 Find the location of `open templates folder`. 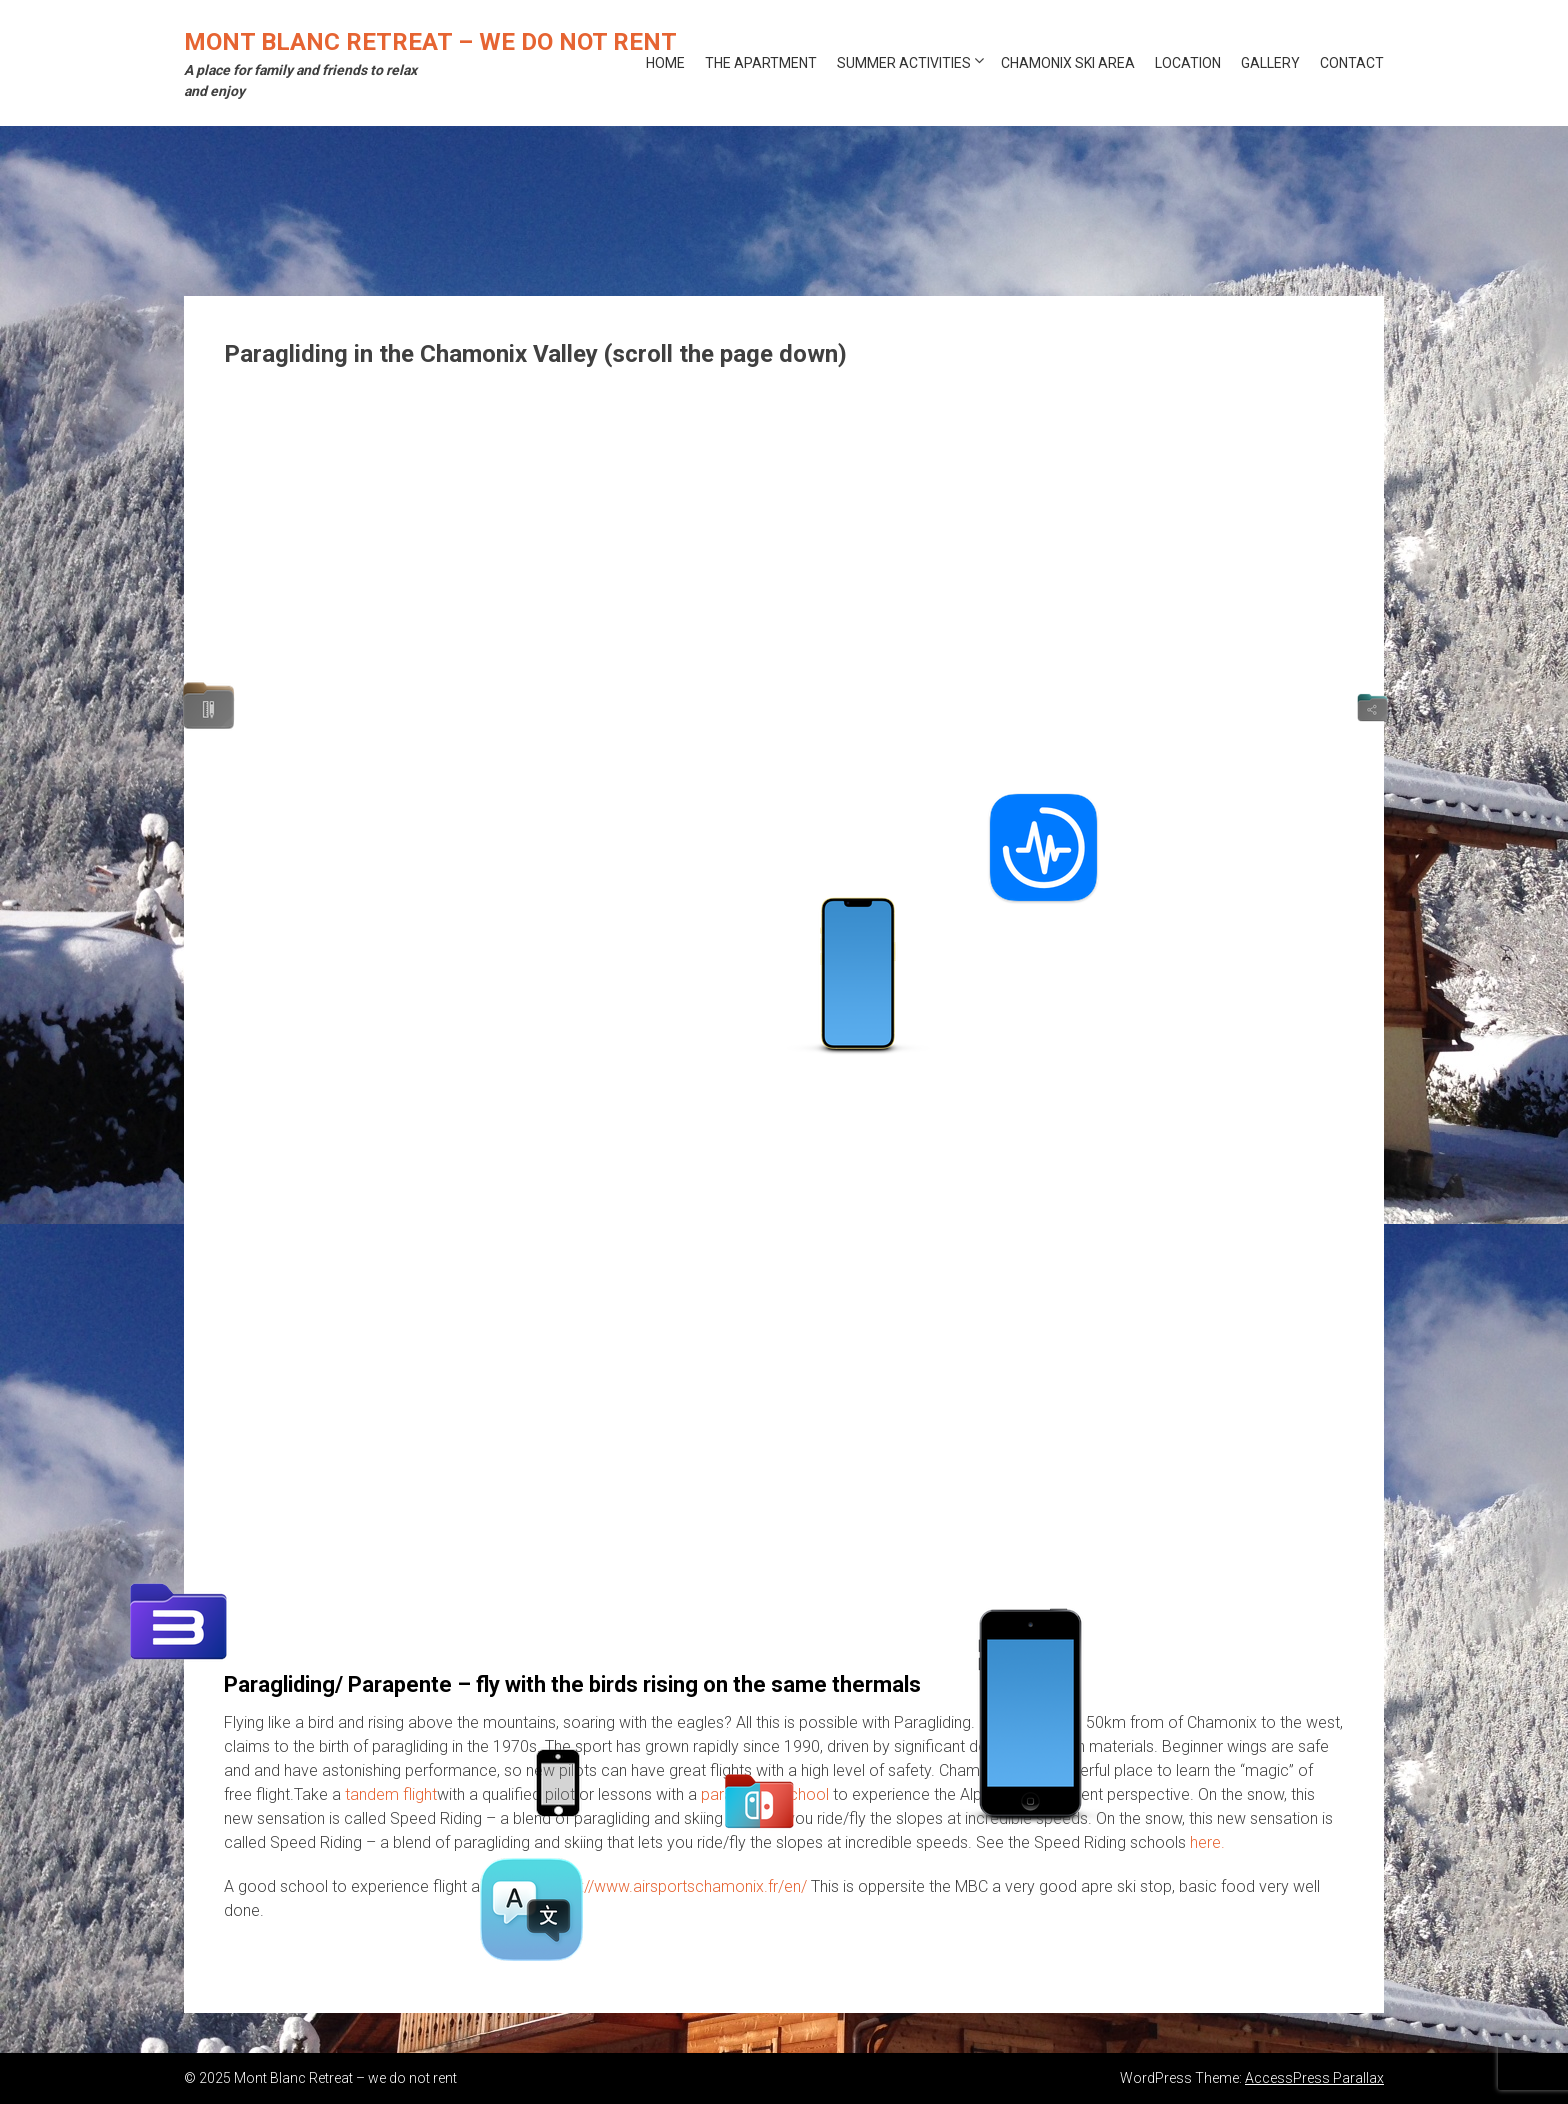

open templates folder is located at coordinates (208, 705).